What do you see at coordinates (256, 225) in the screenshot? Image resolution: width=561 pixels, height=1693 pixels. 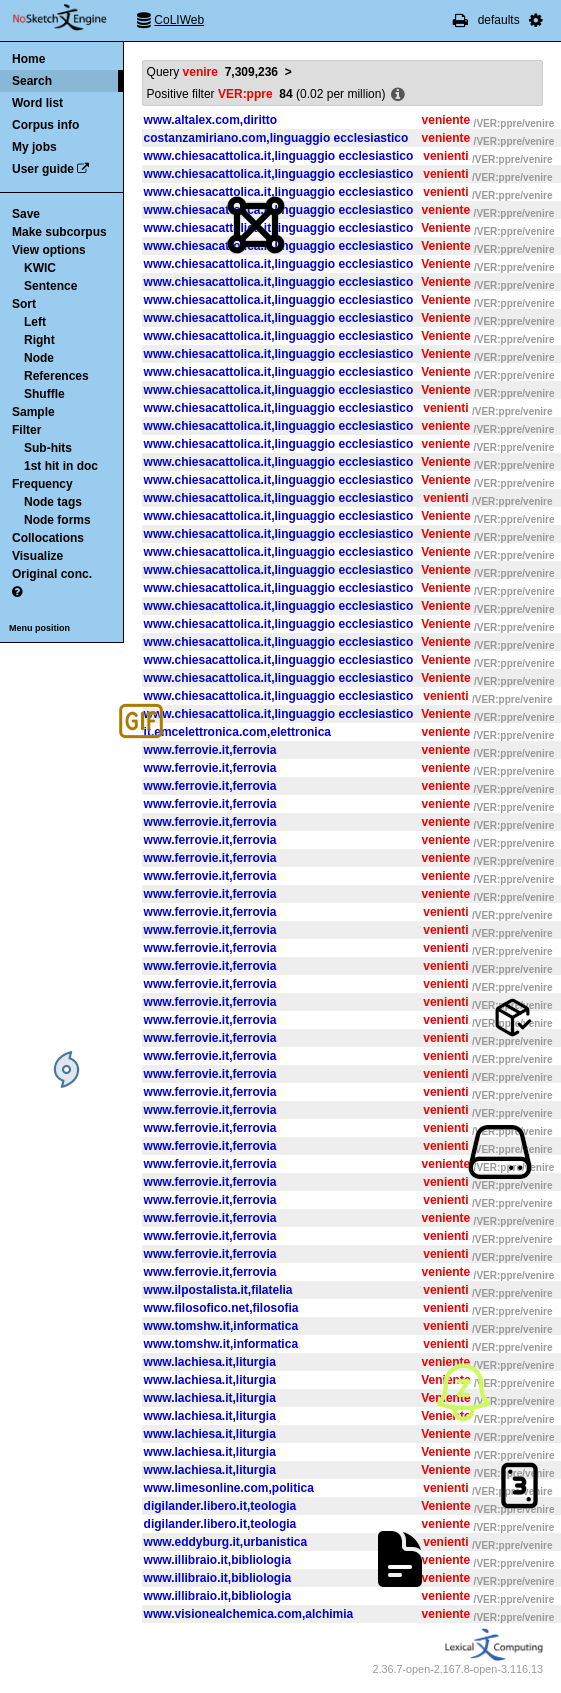 I see `view full network topology` at bounding box center [256, 225].